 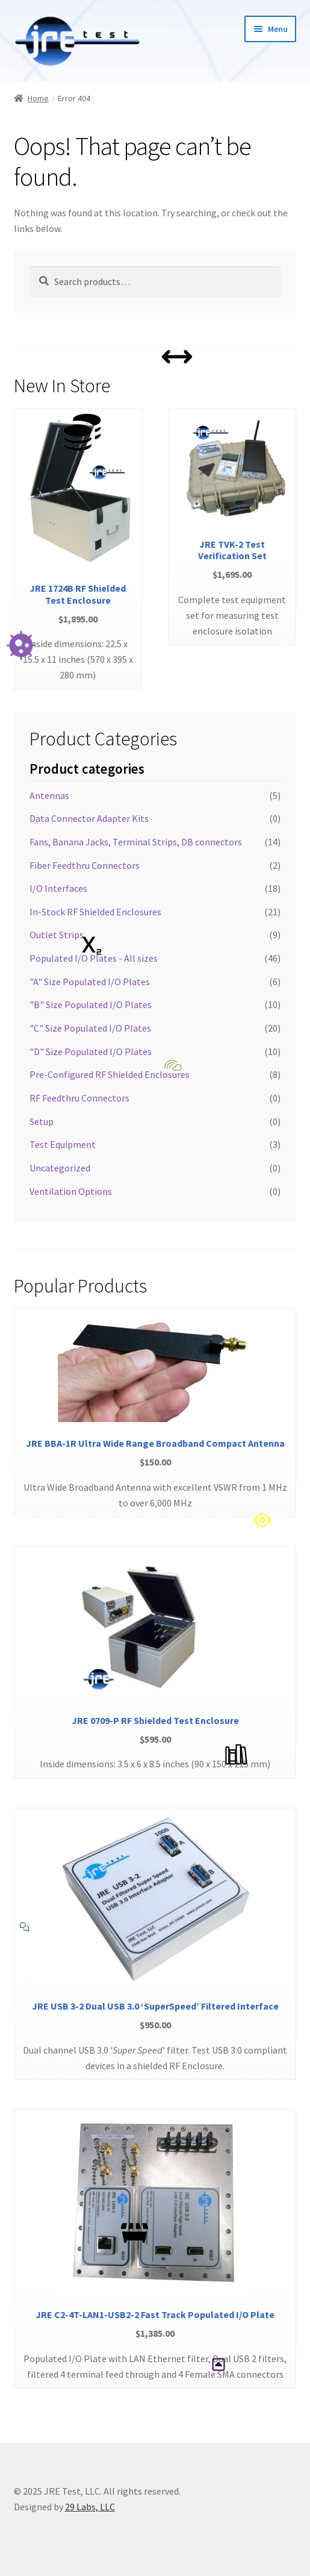 What do you see at coordinates (24, 1926) in the screenshot?
I see `open chat or messaging` at bounding box center [24, 1926].